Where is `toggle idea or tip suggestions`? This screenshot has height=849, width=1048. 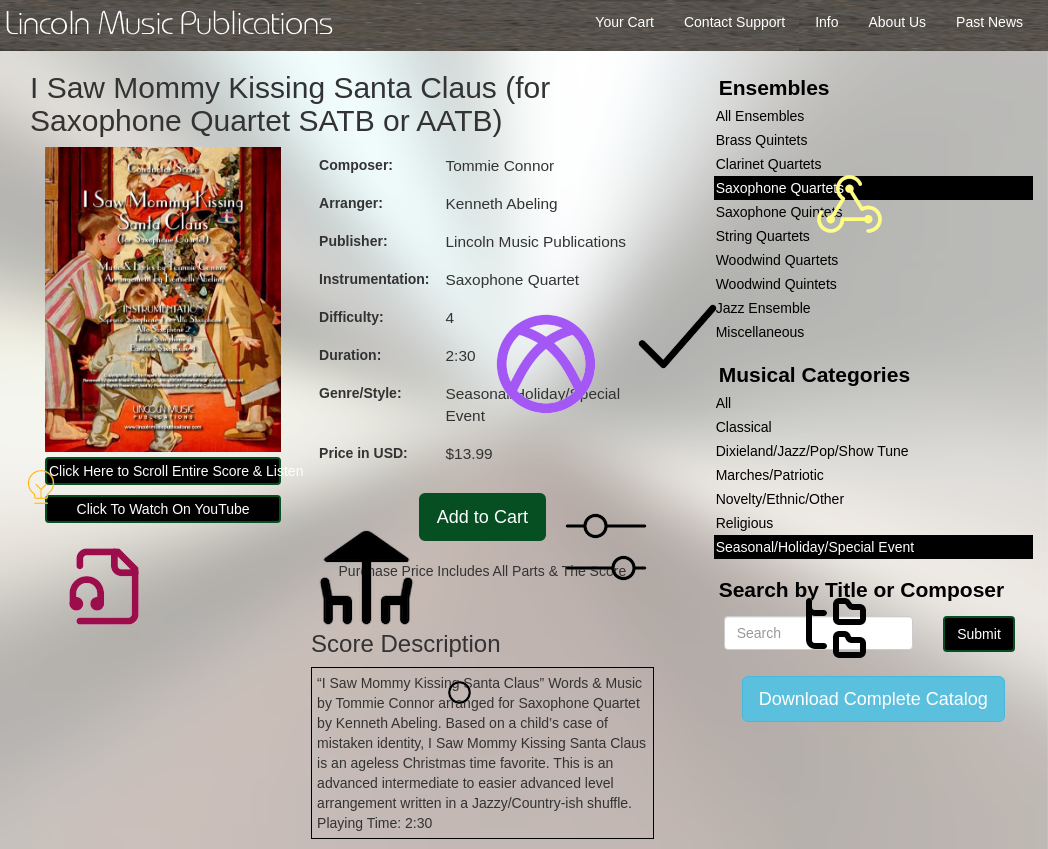 toggle idea or tip suggestions is located at coordinates (41, 487).